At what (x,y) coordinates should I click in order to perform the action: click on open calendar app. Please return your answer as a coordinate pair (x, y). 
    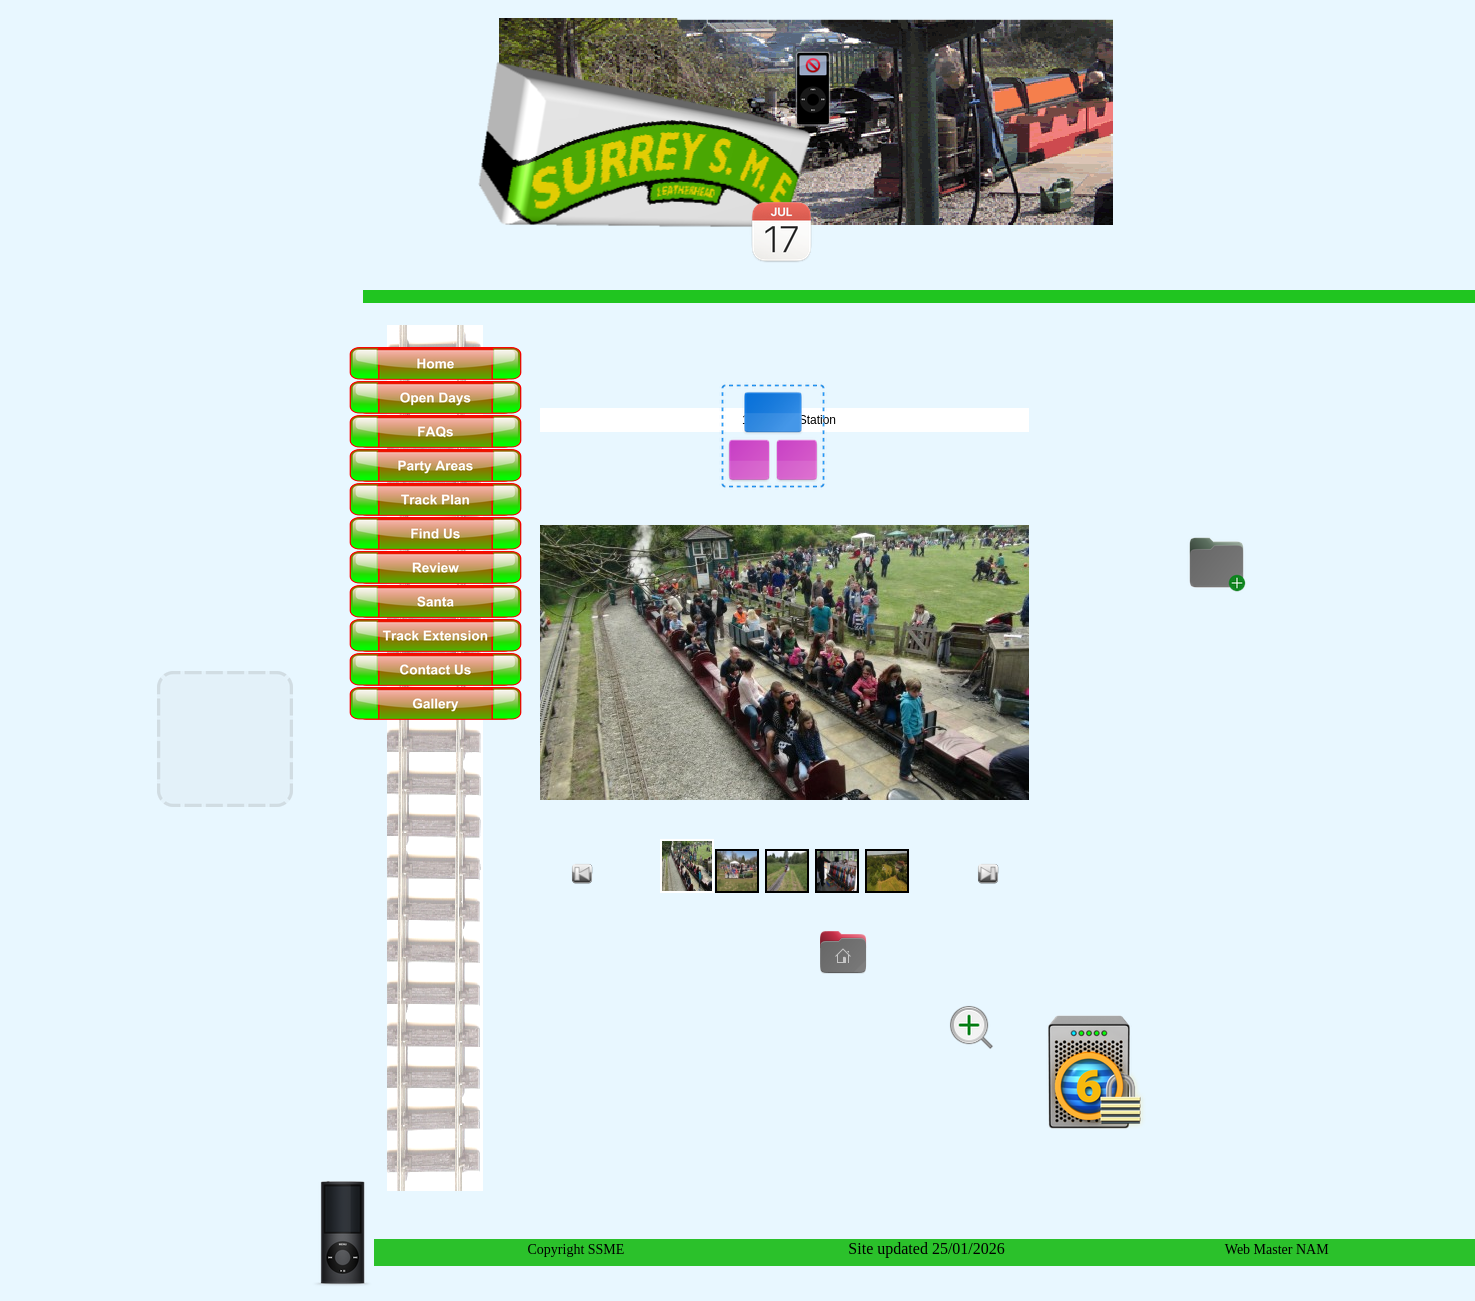
    Looking at the image, I should click on (781, 231).